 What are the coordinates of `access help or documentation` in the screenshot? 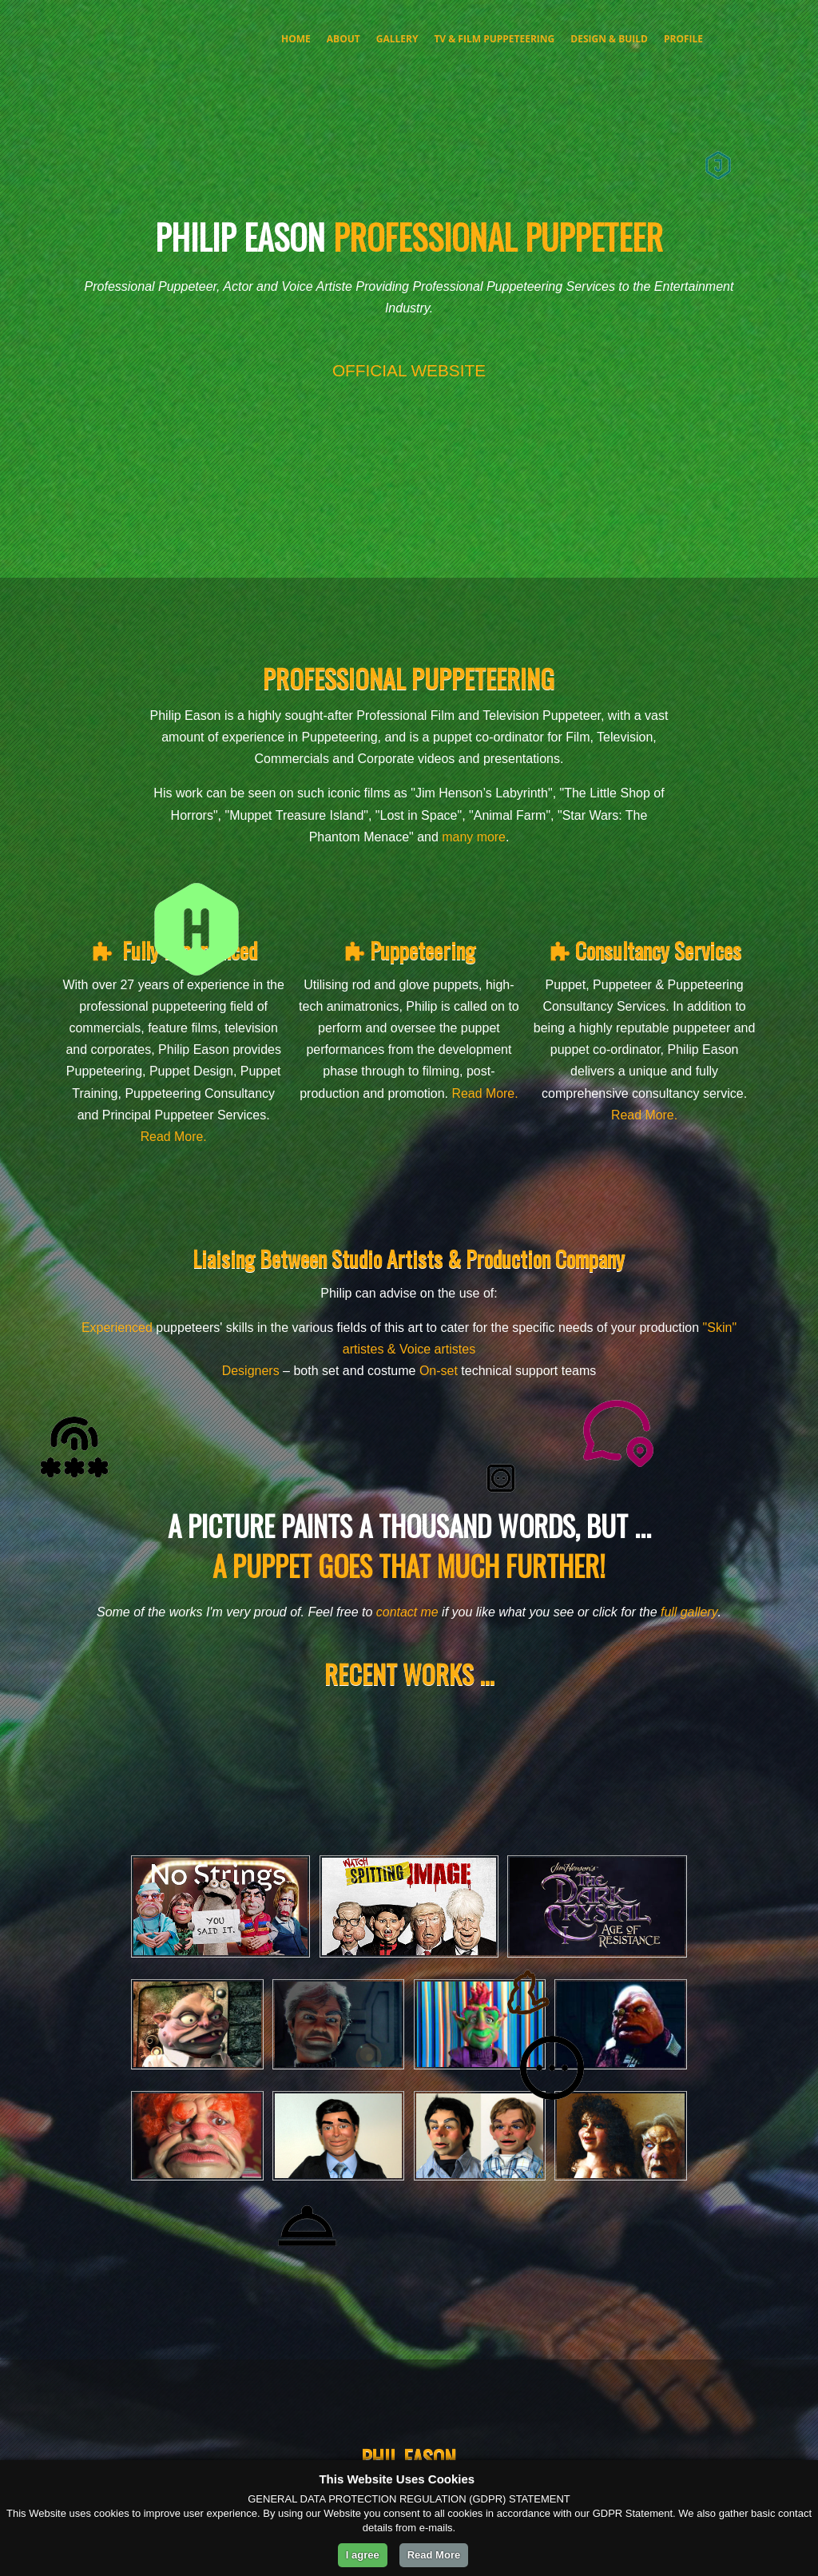 It's located at (197, 929).